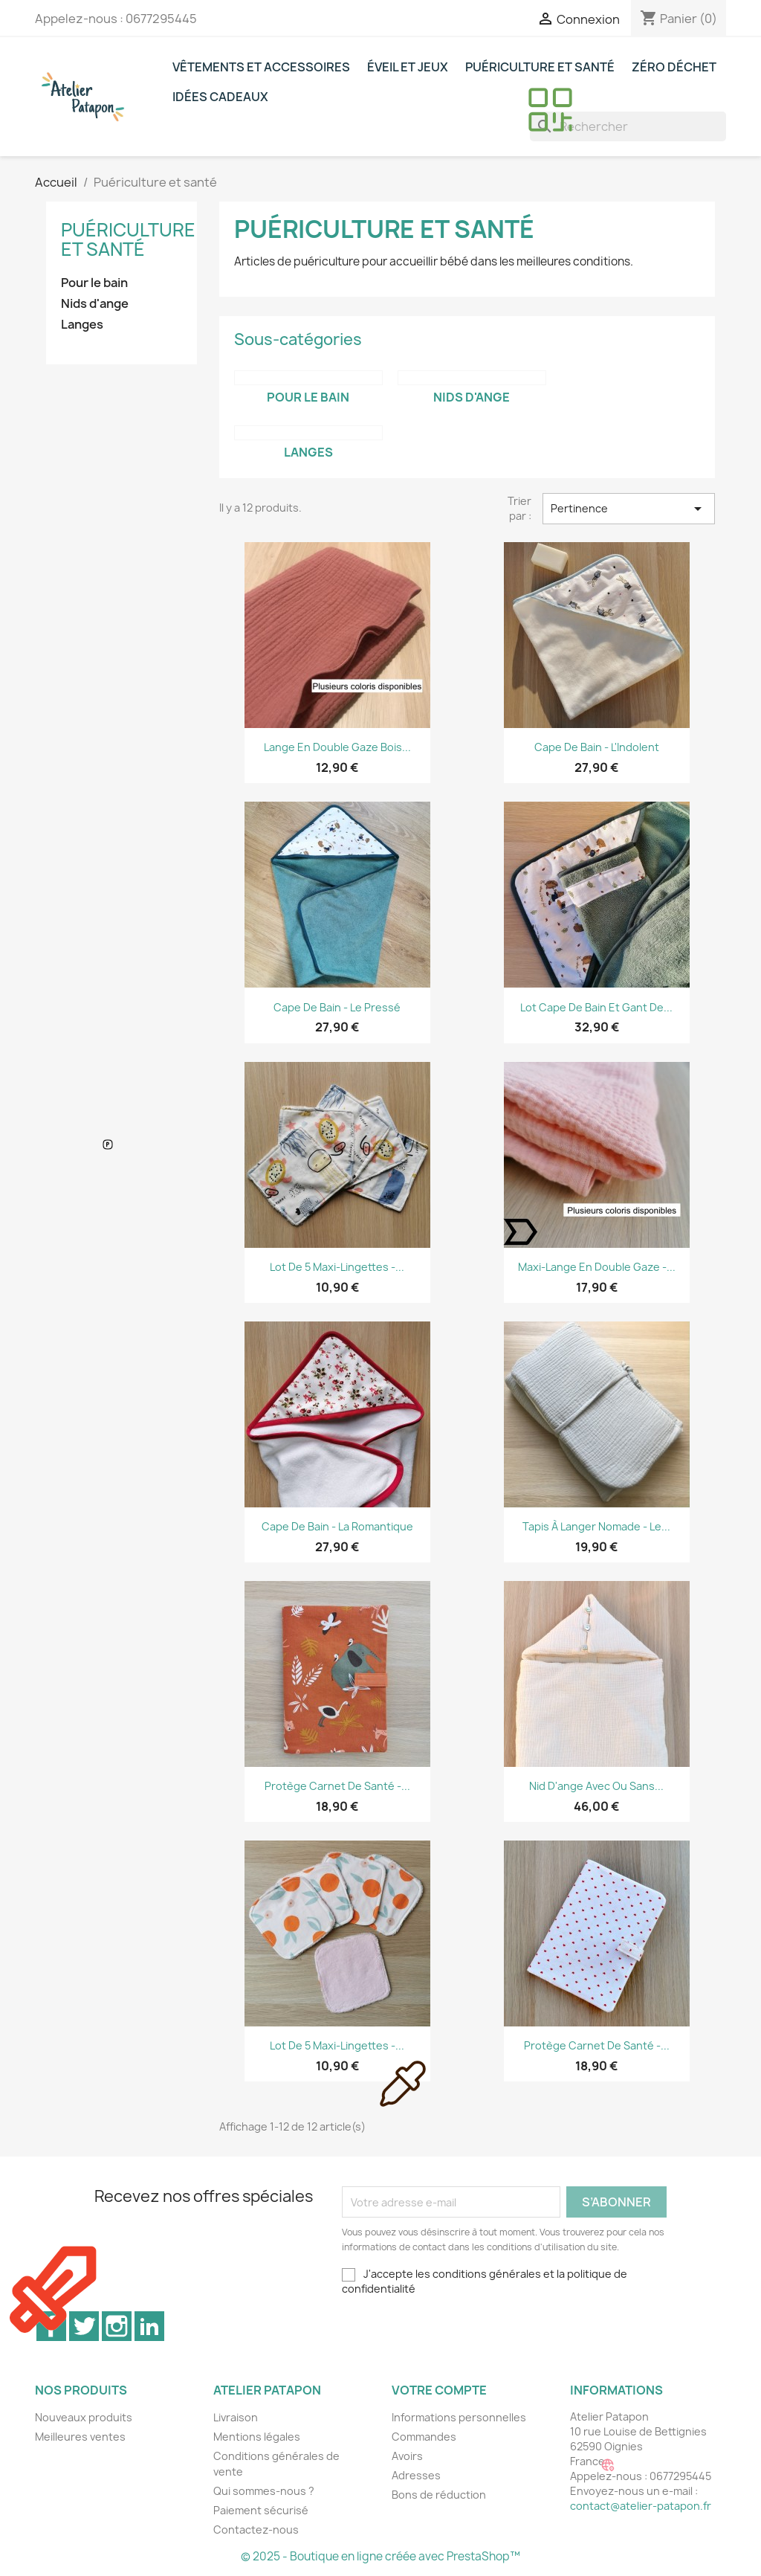 The height and width of the screenshot is (2576, 761). What do you see at coordinates (607, 2464) in the screenshot?
I see `view location on world map` at bounding box center [607, 2464].